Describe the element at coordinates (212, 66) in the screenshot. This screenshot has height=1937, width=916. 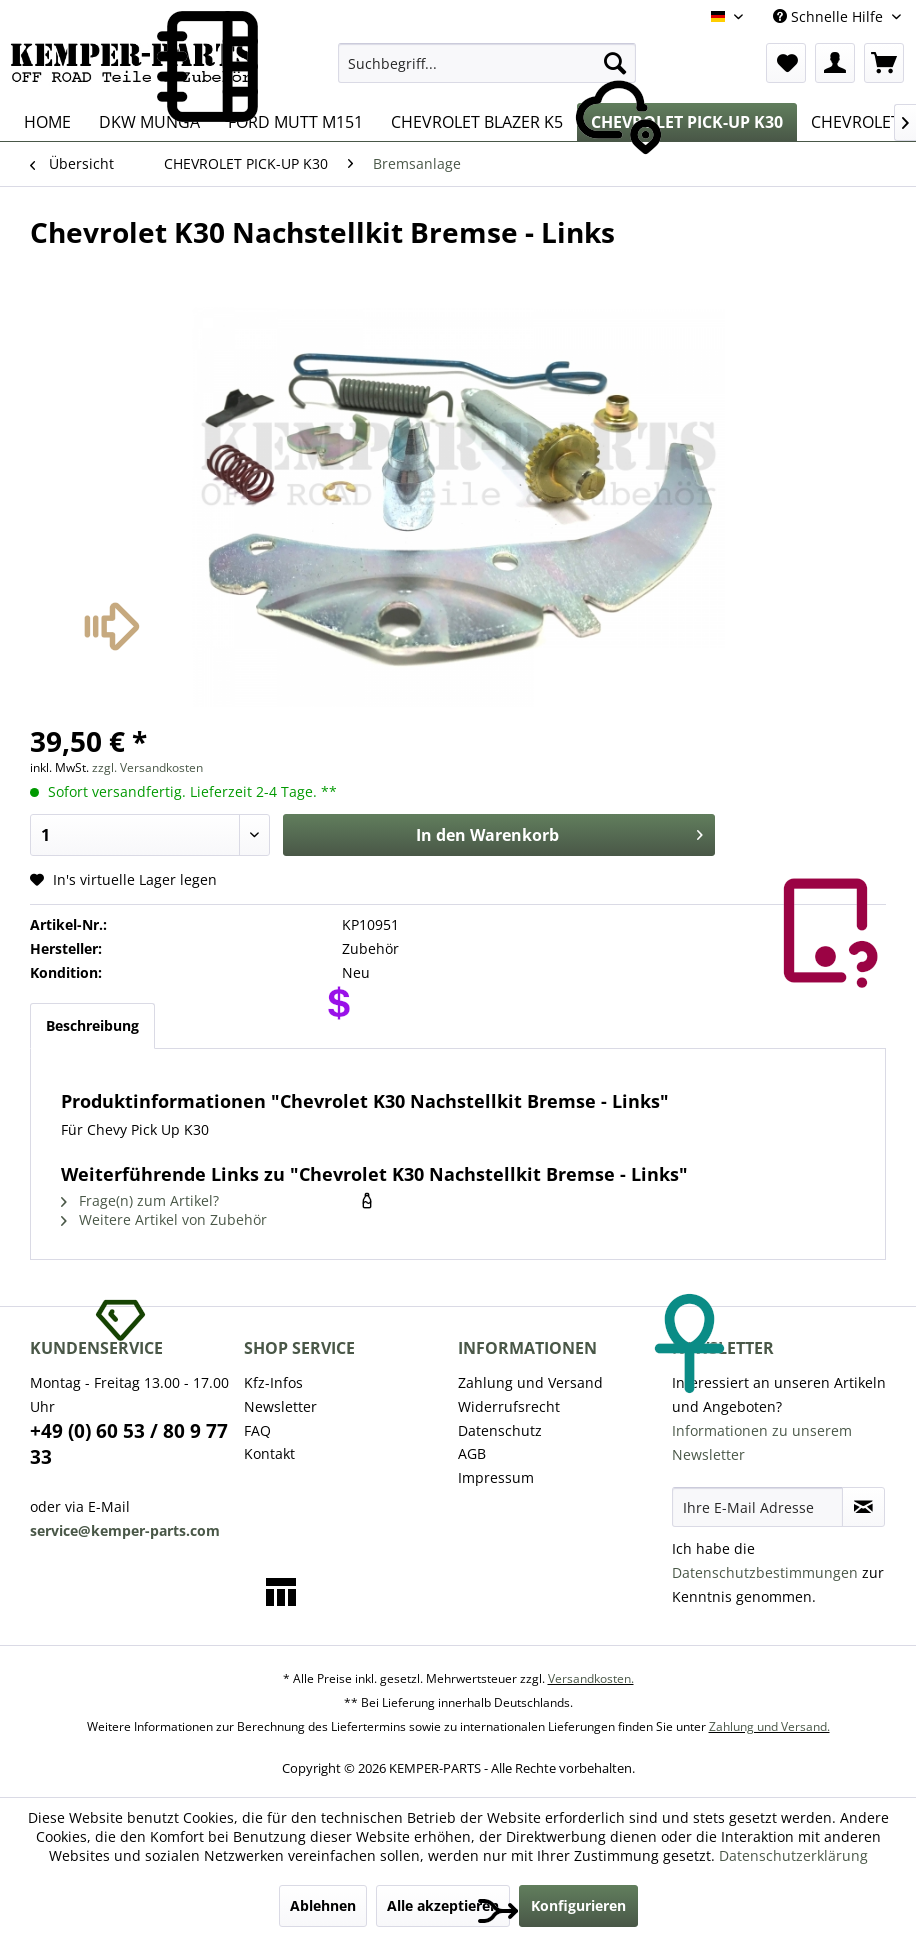
I see `open tabbed notebook or journal` at that location.